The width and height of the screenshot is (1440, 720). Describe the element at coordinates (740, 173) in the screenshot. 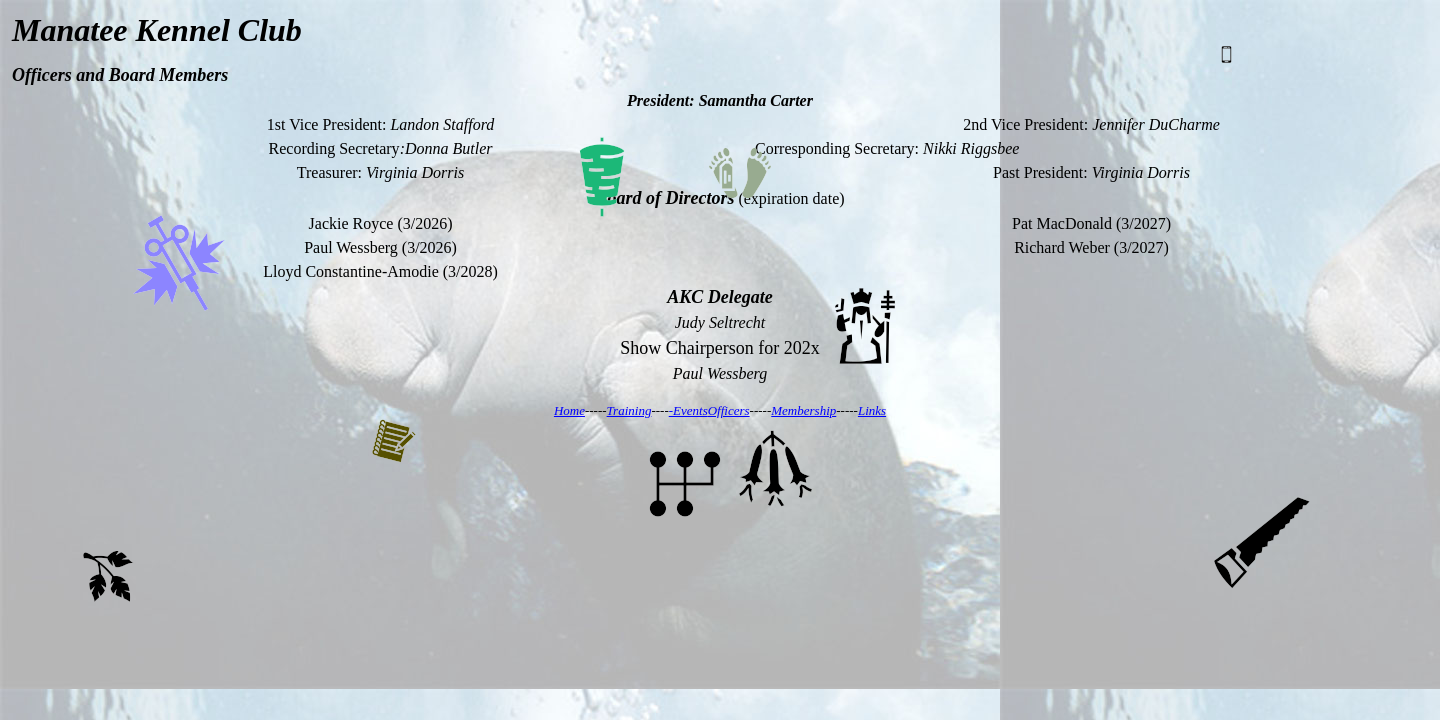

I see `indicates deceased character or death state` at that location.